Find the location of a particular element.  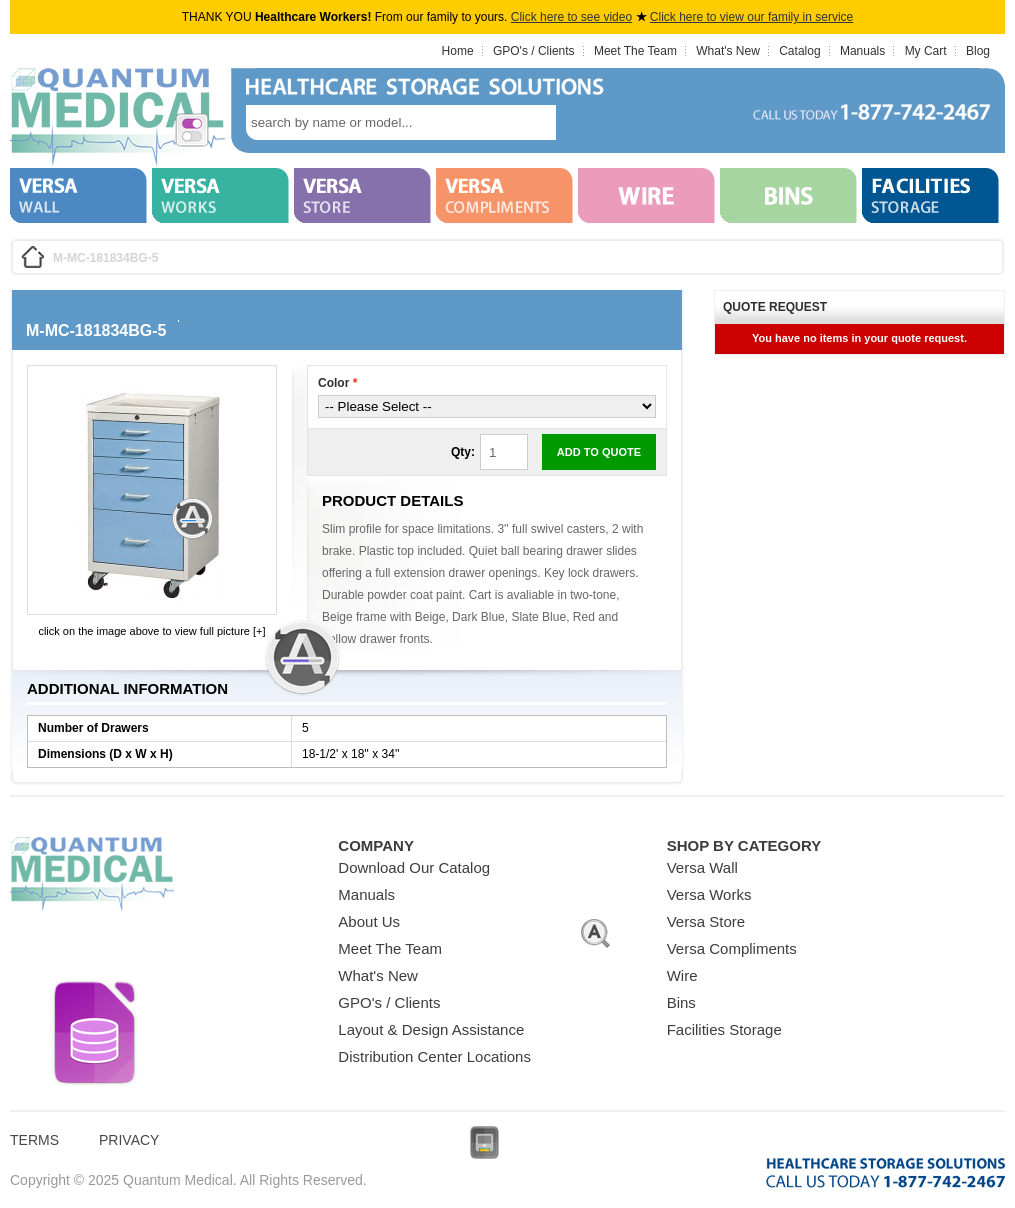

open libreoffice base database application is located at coordinates (94, 1032).